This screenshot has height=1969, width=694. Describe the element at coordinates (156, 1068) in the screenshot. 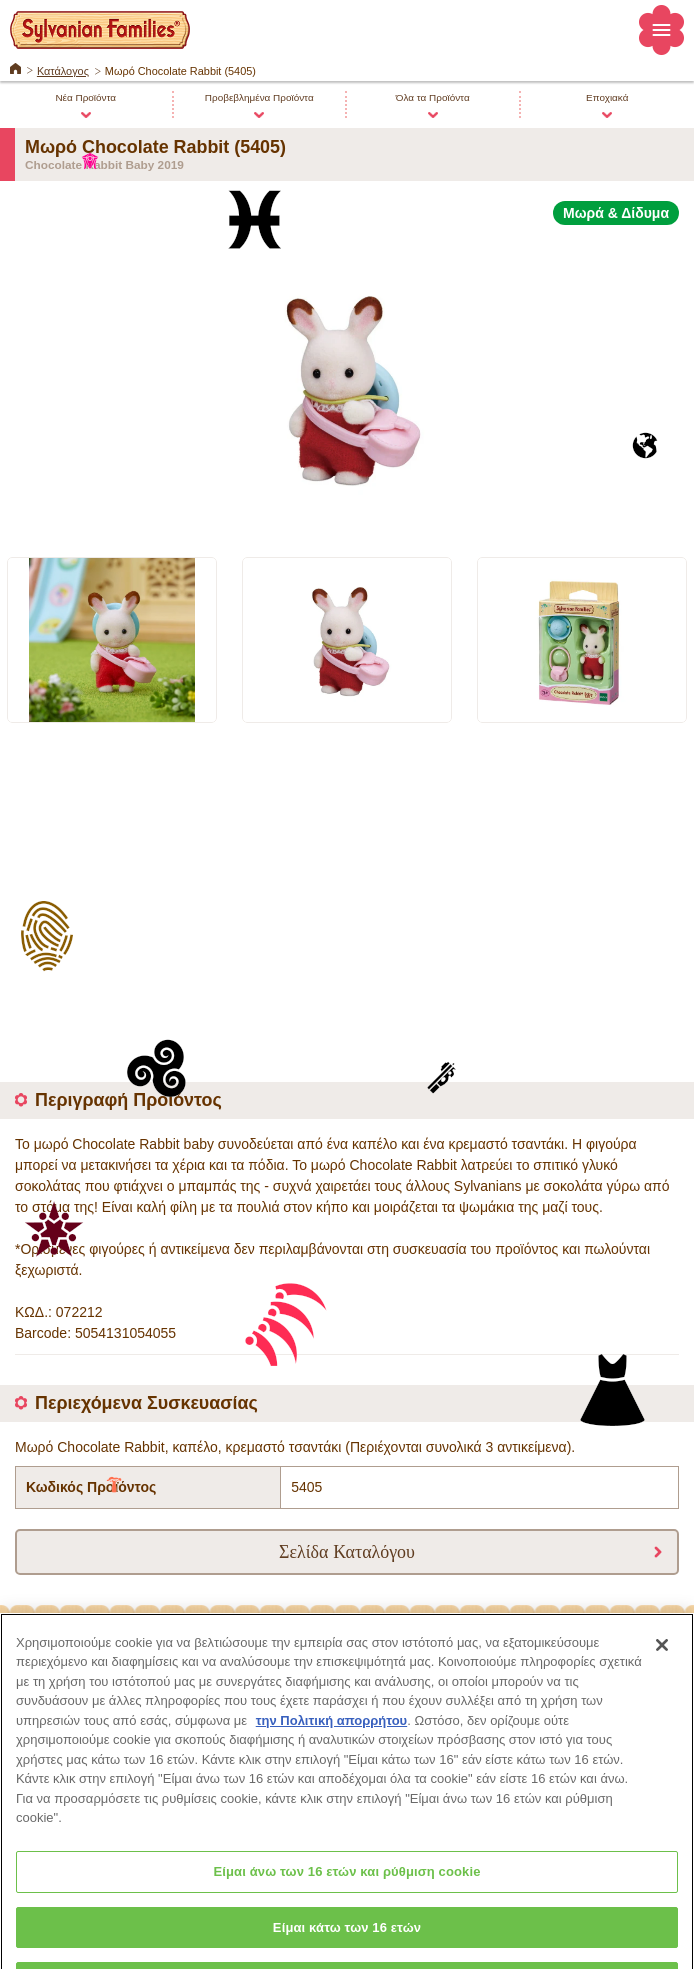

I see `decorative celtic or triskele symbol element` at that location.